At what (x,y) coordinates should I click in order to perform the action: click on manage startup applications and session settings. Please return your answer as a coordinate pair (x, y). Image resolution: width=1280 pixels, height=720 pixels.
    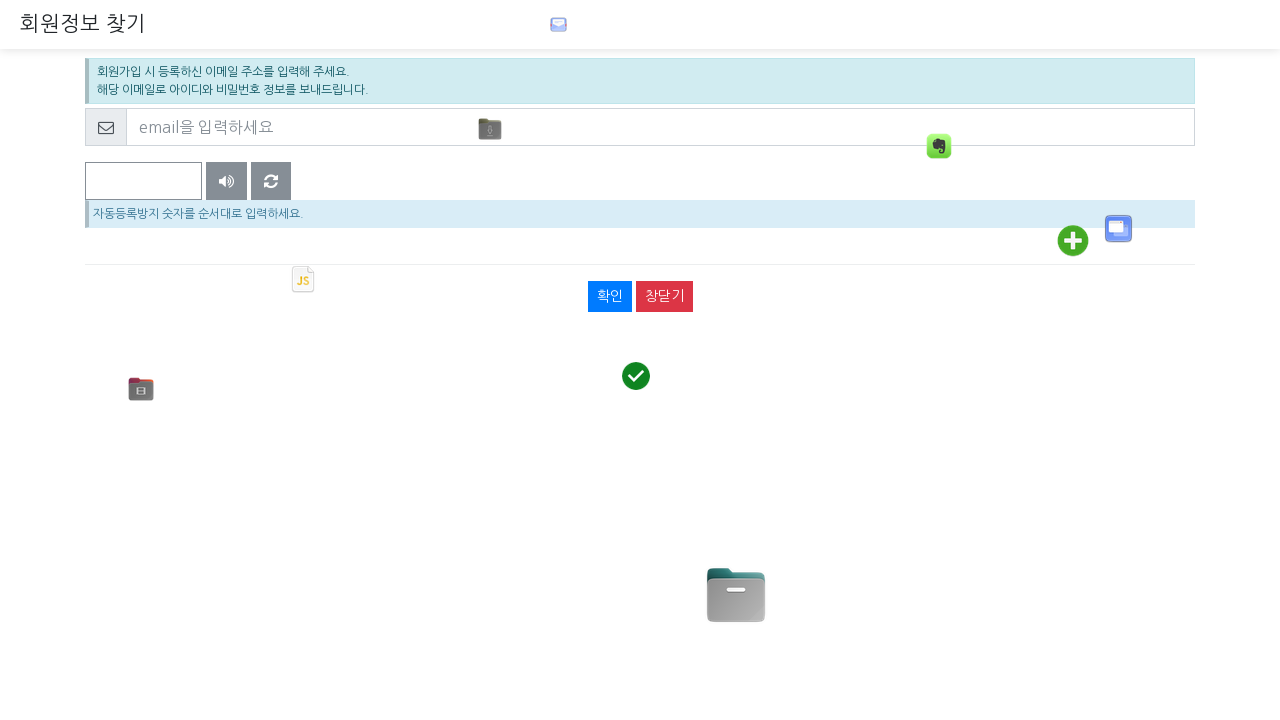
    Looking at the image, I should click on (1118, 228).